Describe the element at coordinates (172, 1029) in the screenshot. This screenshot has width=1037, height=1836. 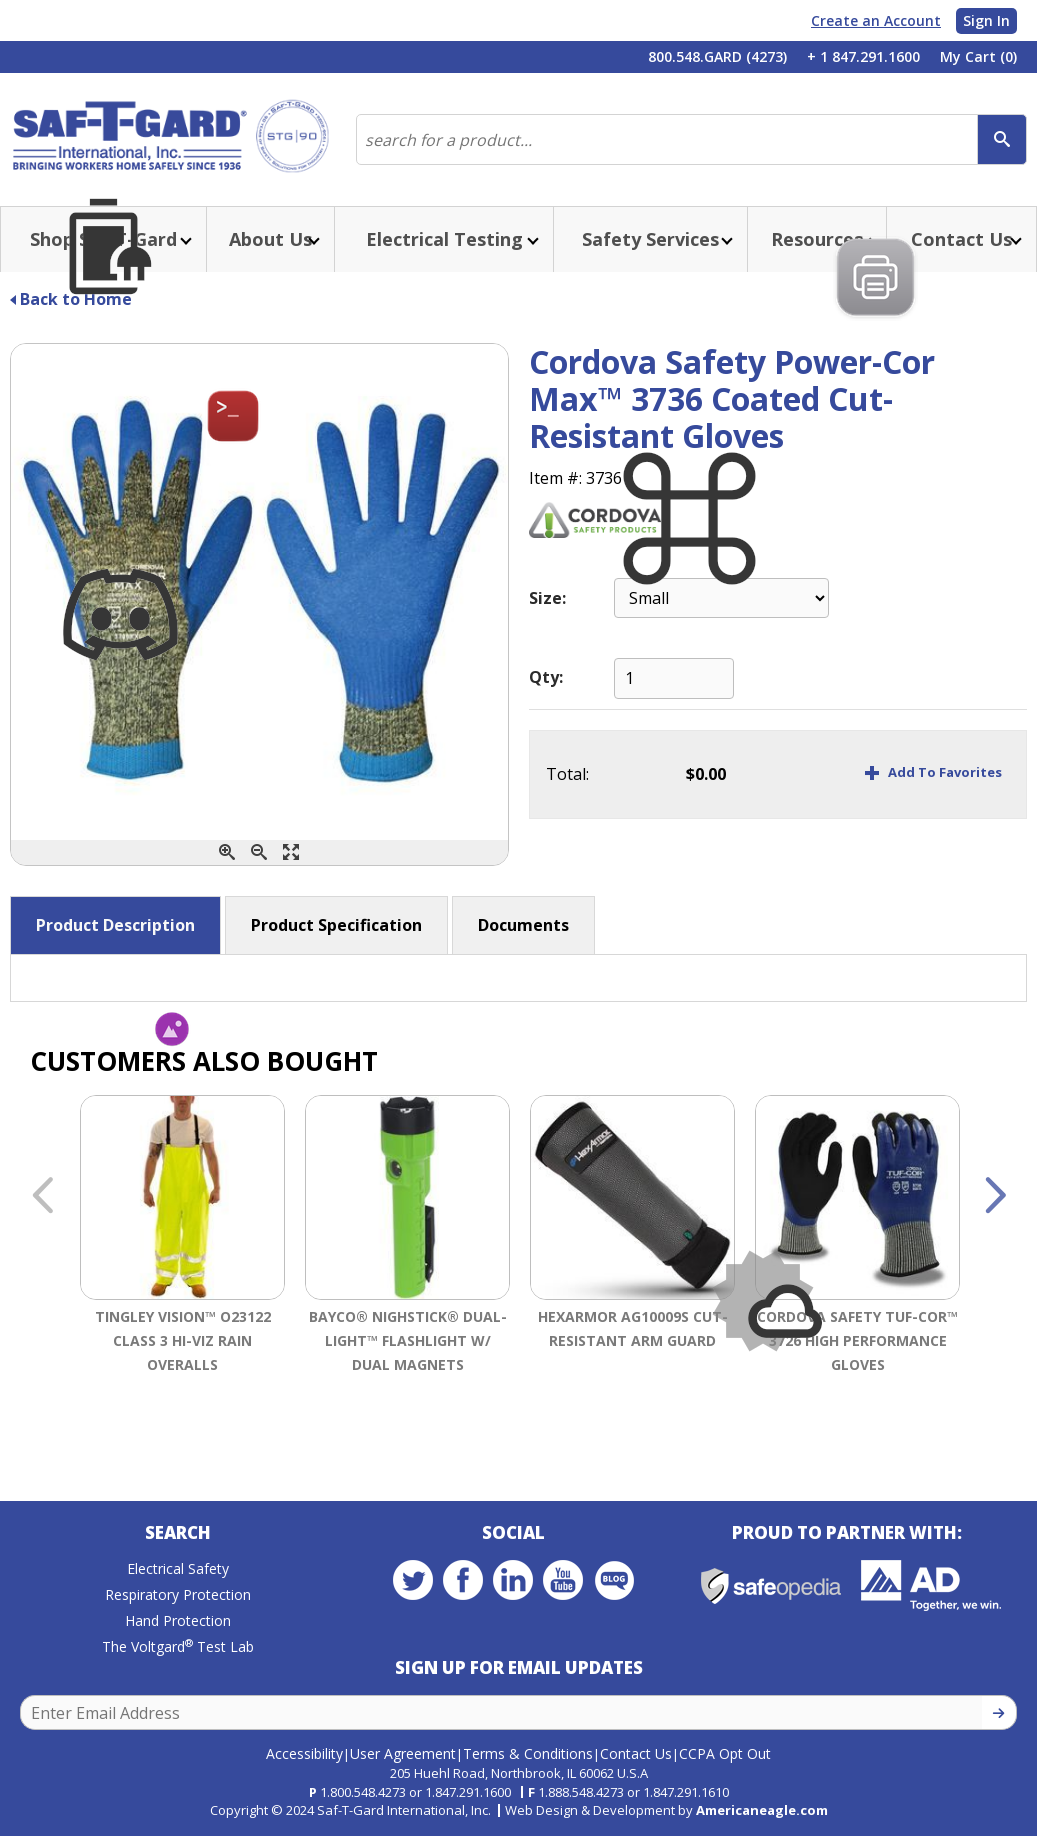
I see `indicates a photo or image file` at that location.